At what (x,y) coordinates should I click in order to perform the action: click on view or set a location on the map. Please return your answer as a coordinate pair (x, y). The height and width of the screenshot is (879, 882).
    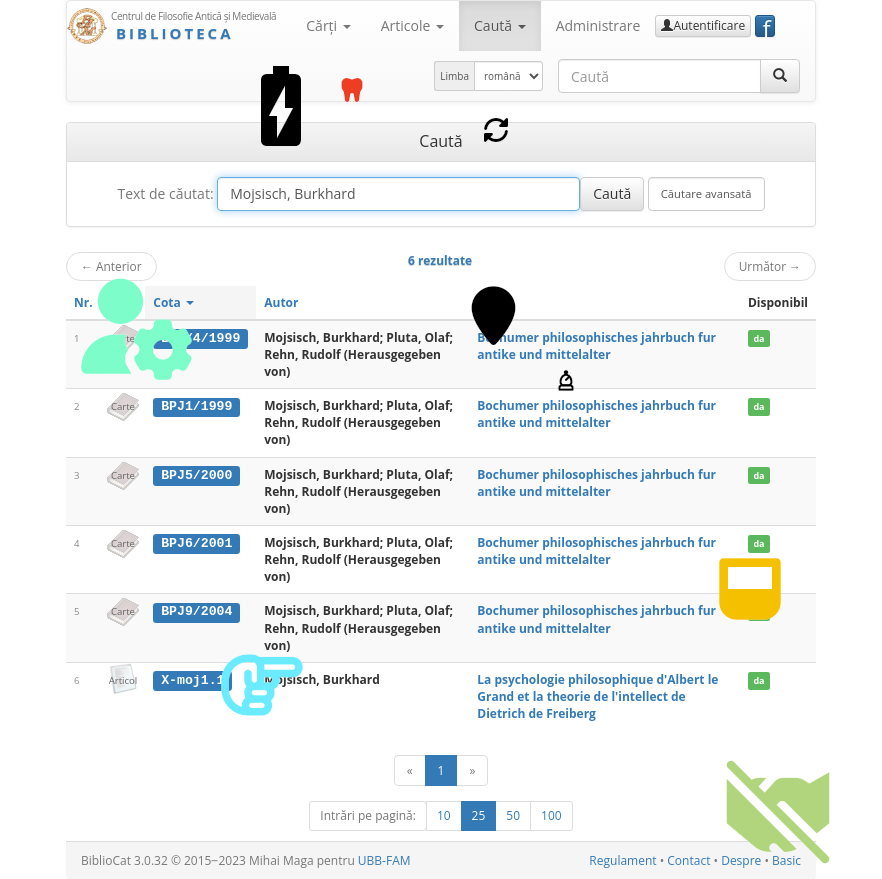
    Looking at the image, I should click on (493, 315).